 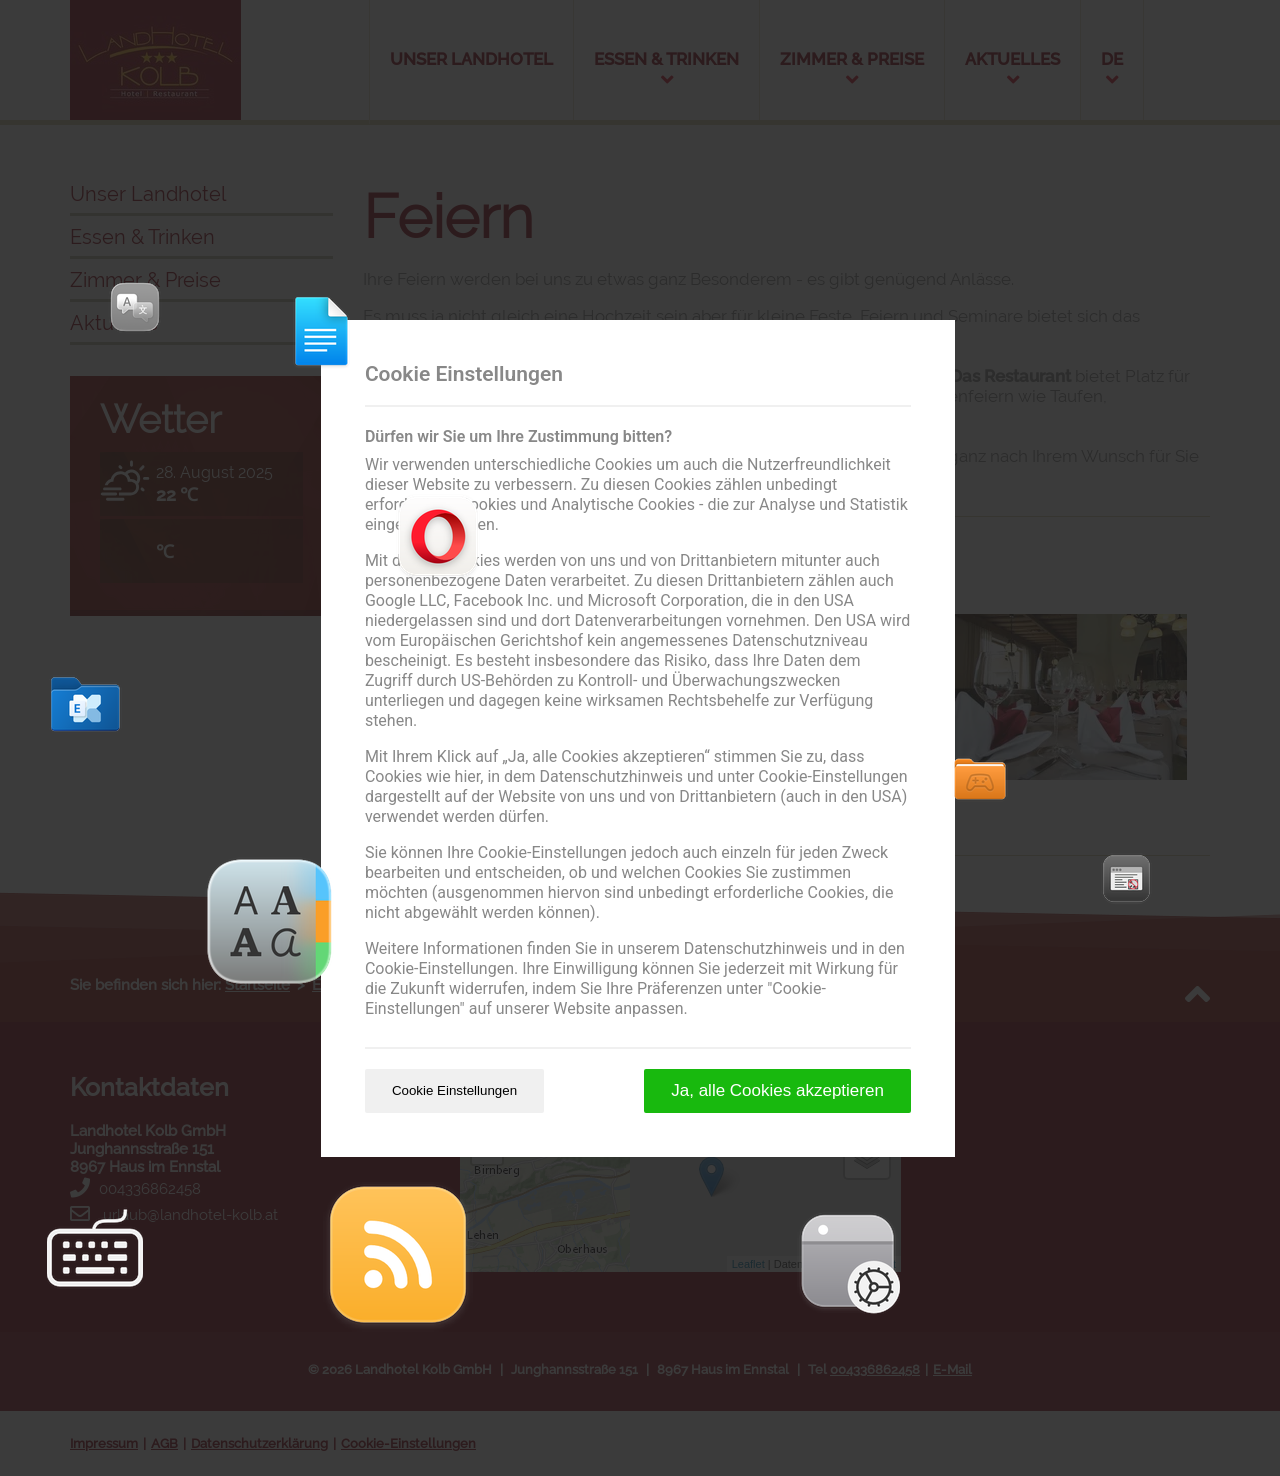 What do you see at coordinates (135, 307) in the screenshot?
I see `open the translate app` at bounding box center [135, 307].